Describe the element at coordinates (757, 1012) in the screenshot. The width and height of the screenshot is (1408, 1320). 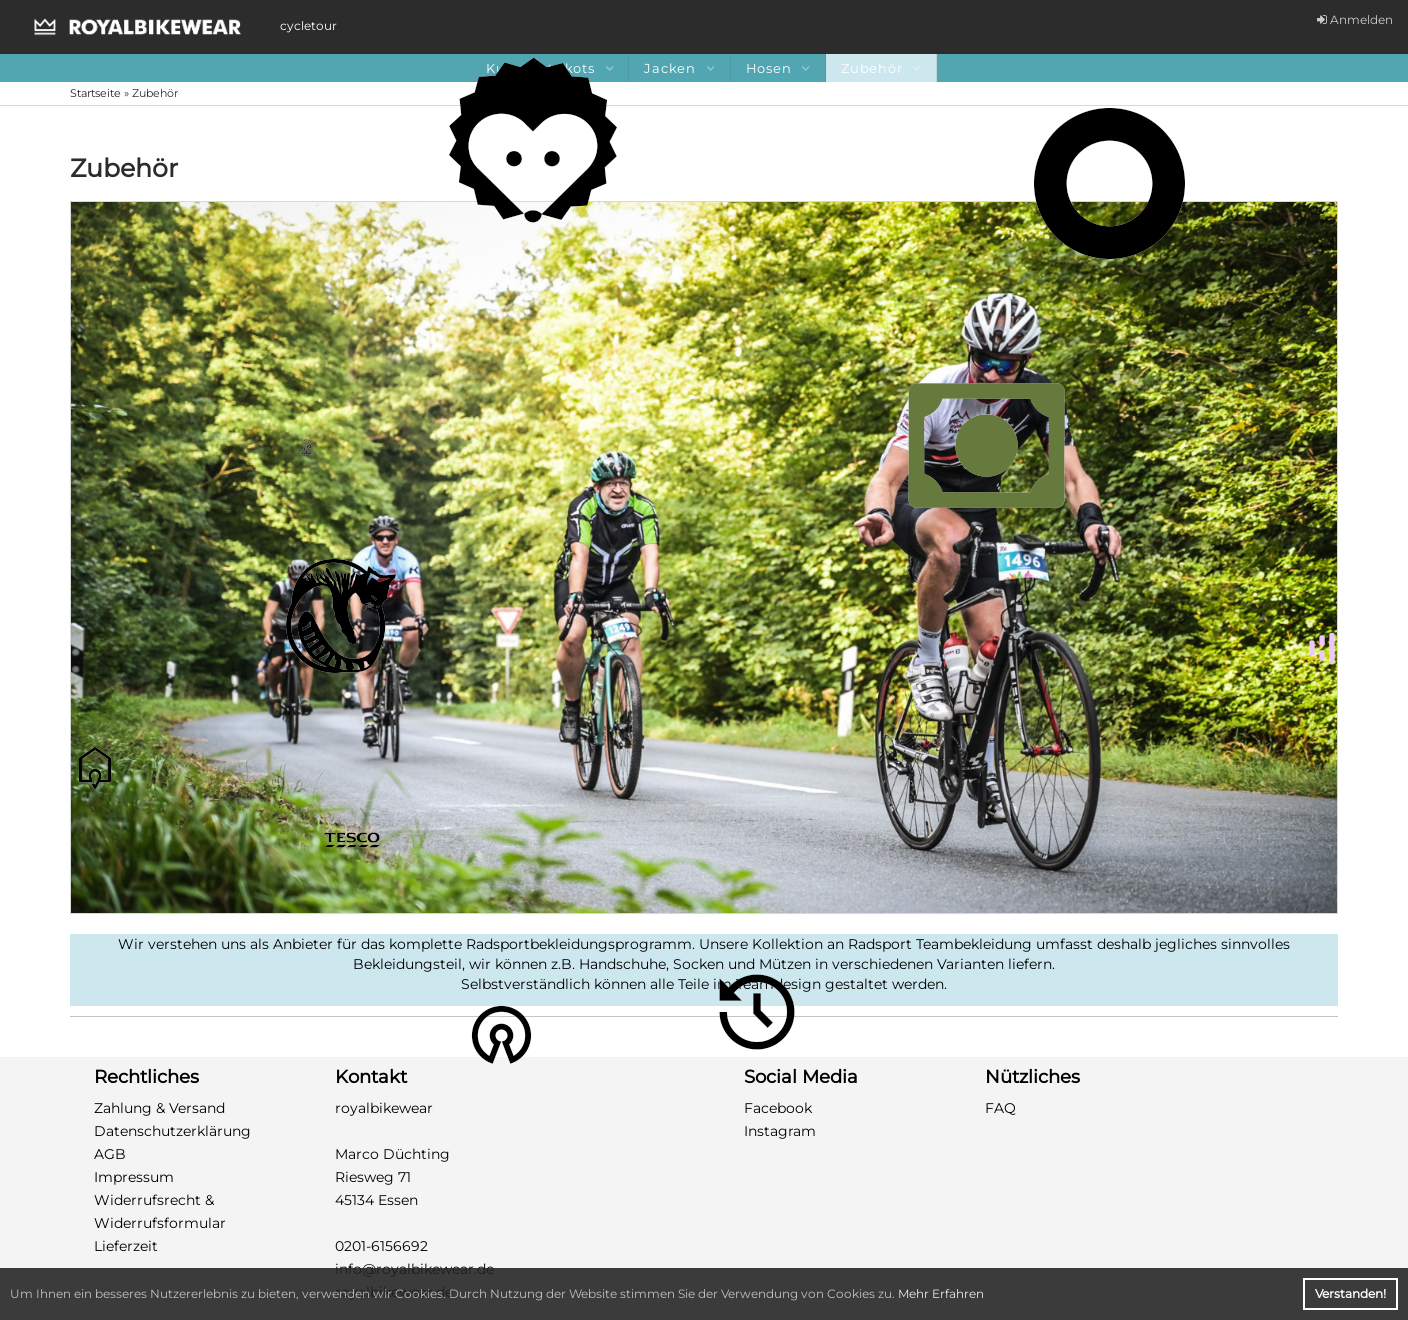
I see `view recent activity or history` at that location.